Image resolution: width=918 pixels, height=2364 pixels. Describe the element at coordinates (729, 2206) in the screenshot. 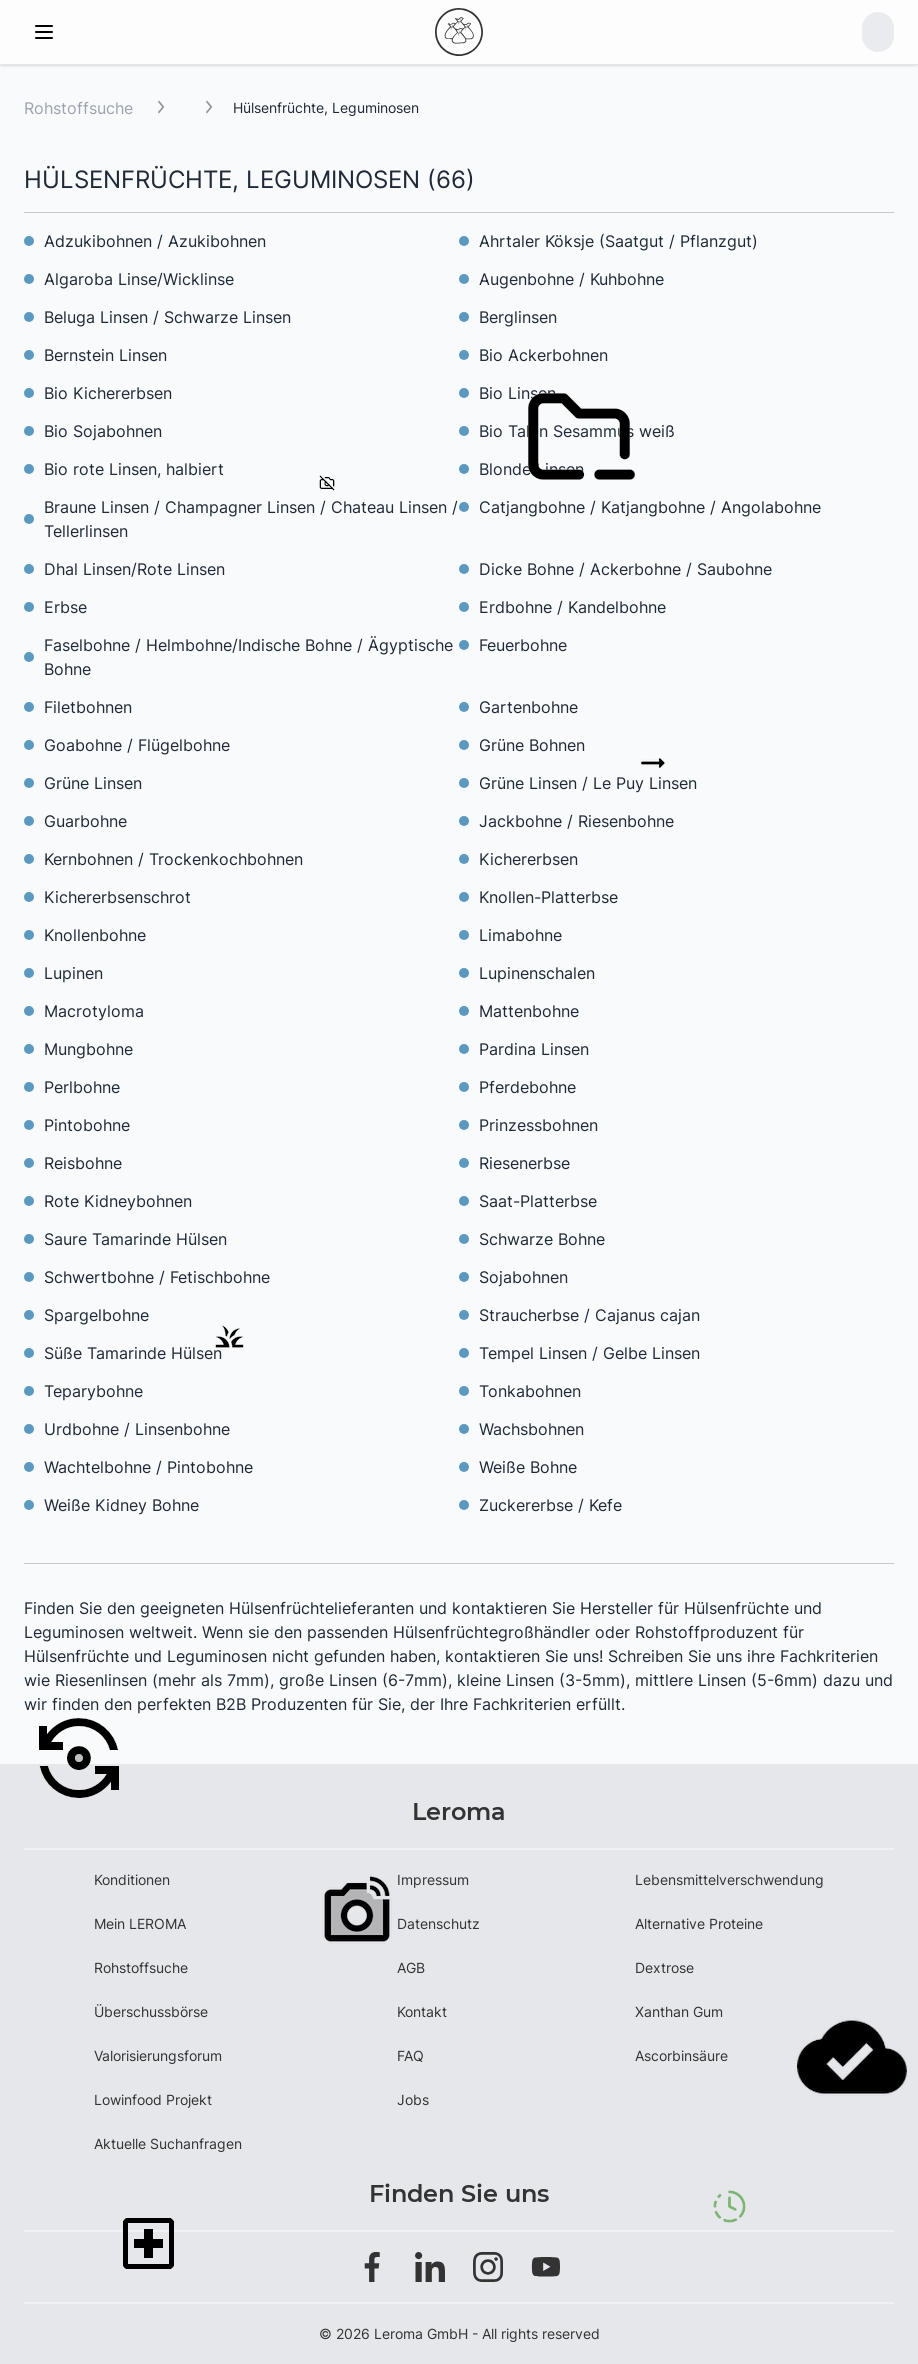

I see `indicates expiring or temporary content` at that location.